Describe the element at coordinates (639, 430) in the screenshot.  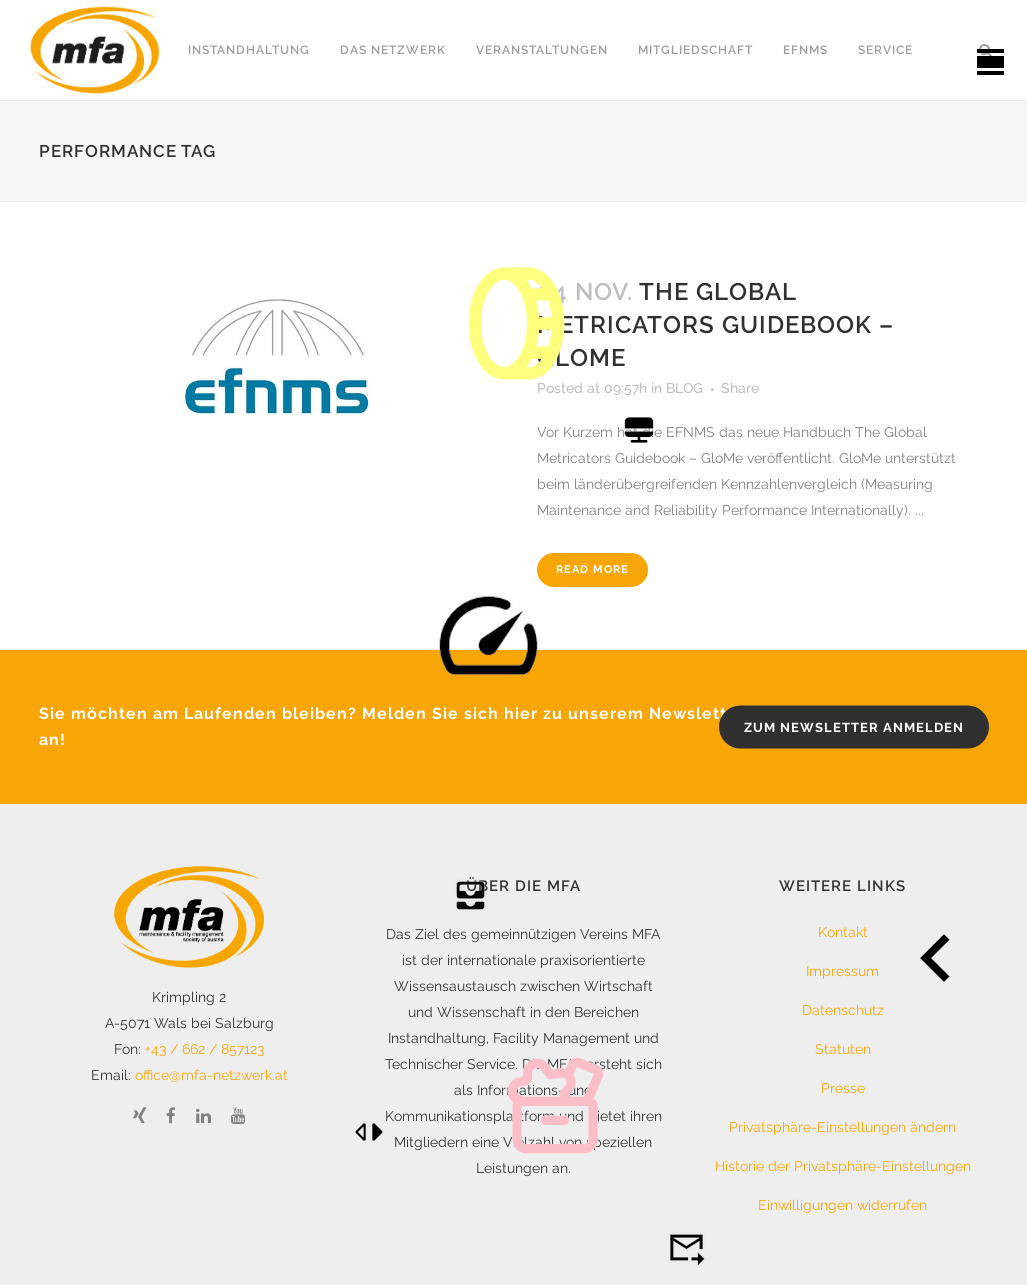
I see `view on desktop display` at that location.